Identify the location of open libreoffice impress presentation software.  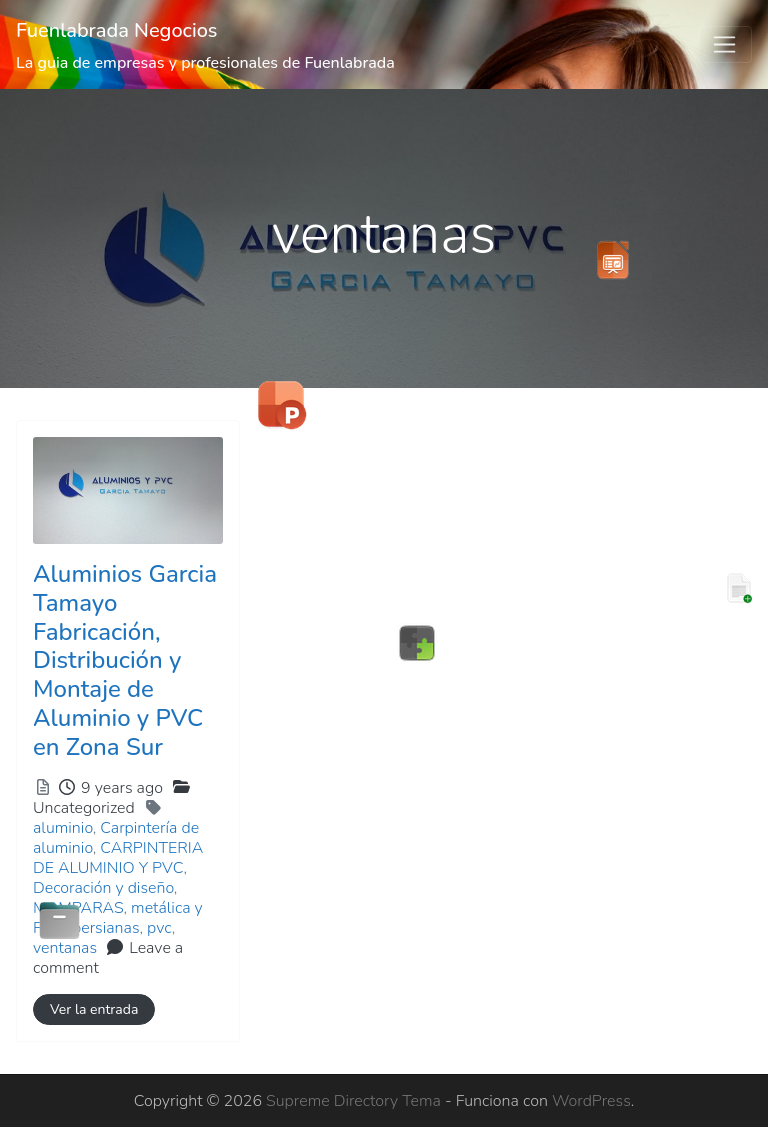
(613, 260).